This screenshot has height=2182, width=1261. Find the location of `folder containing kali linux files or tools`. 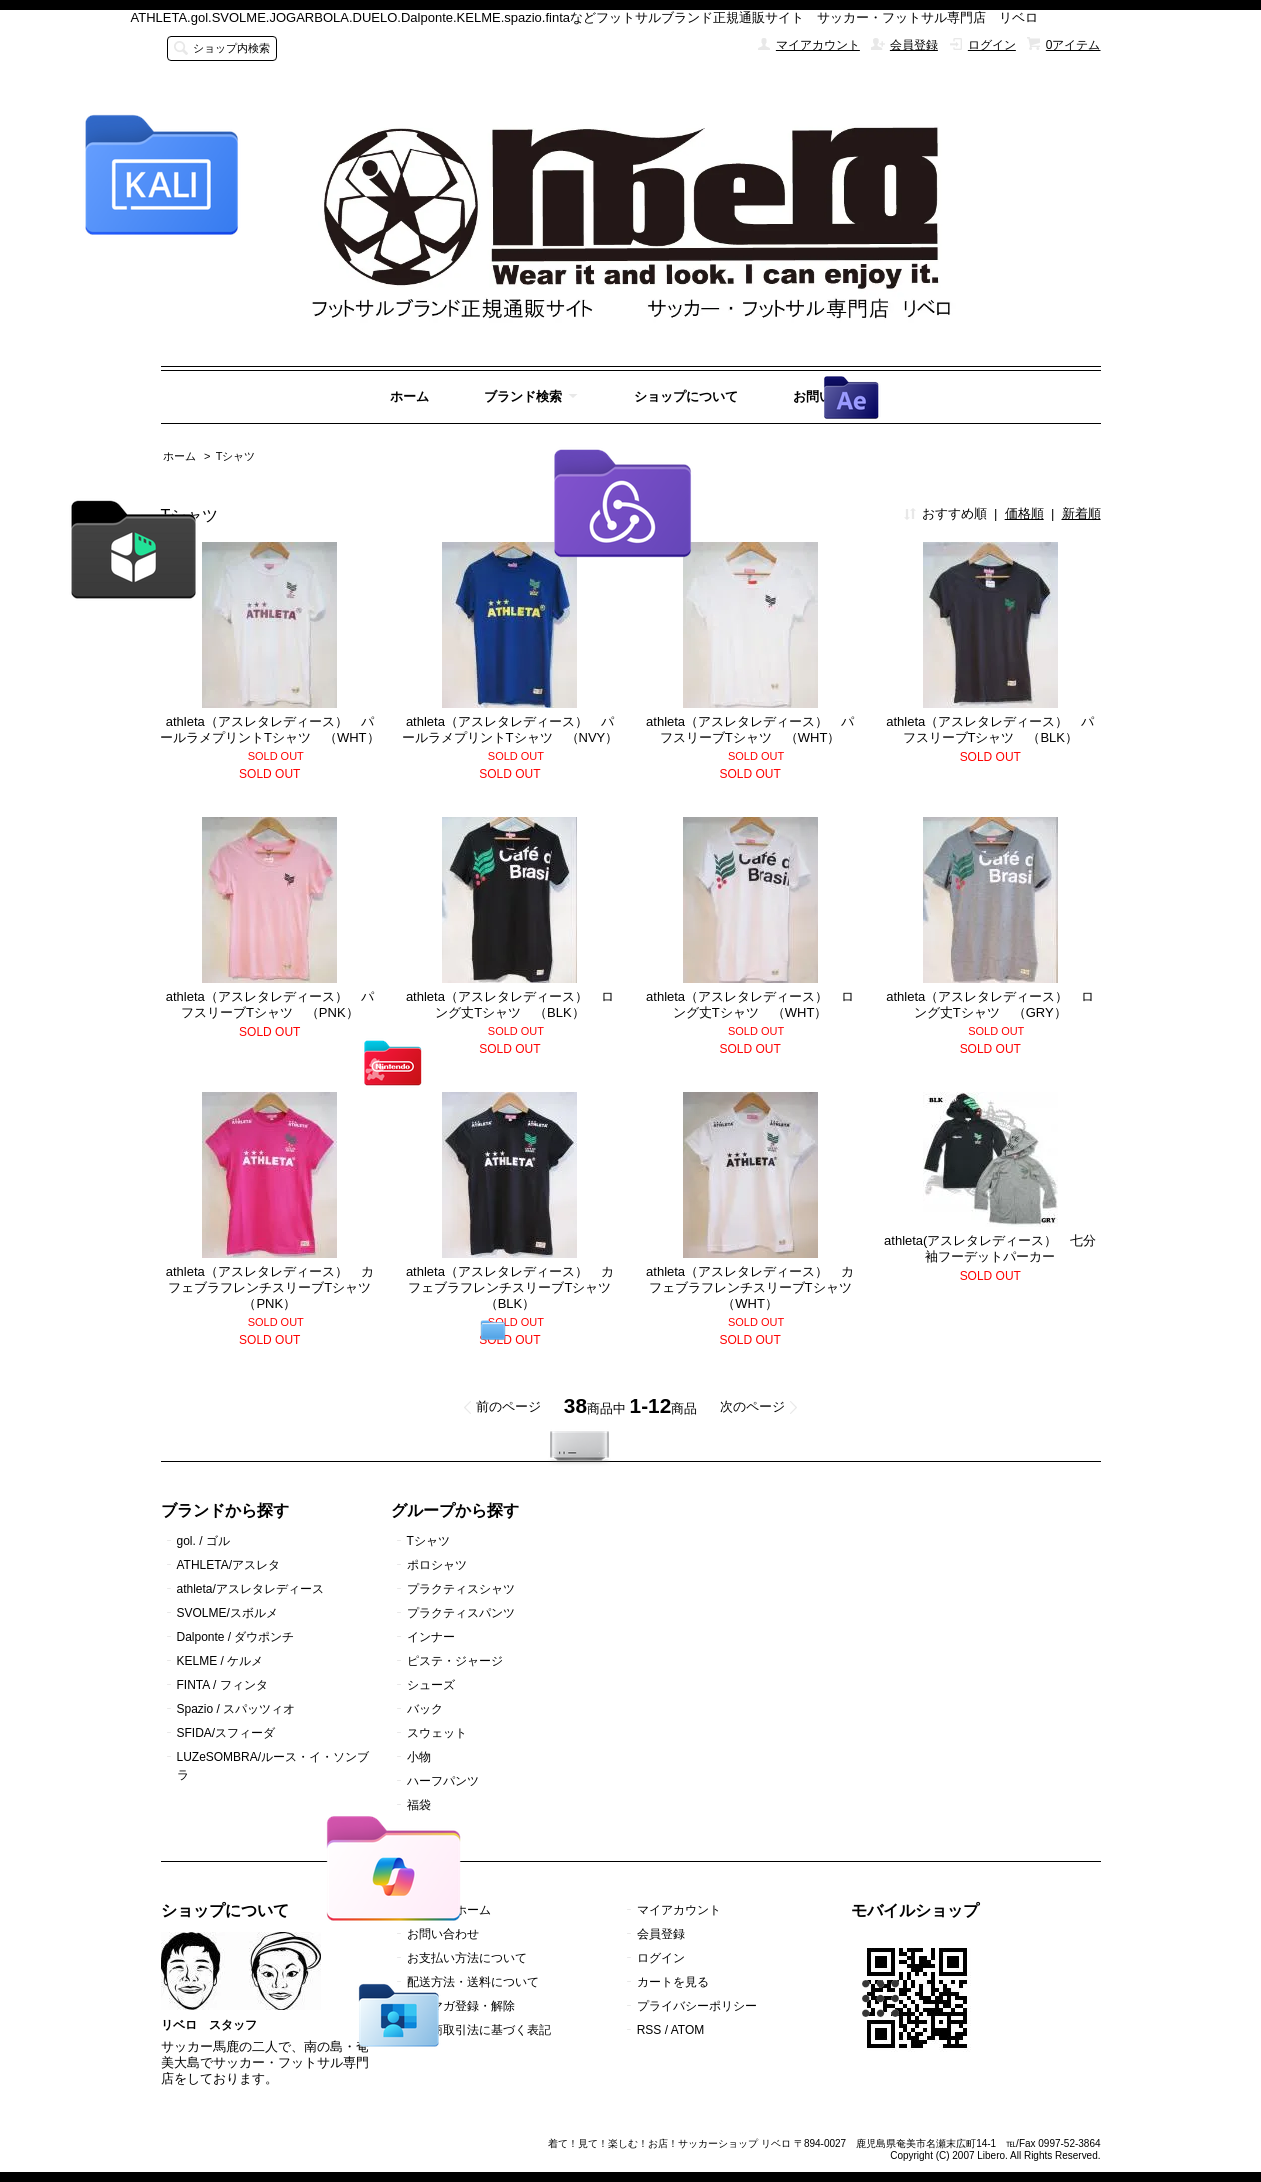

folder containing kali linux files or tools is located at coordinates (161, 179).